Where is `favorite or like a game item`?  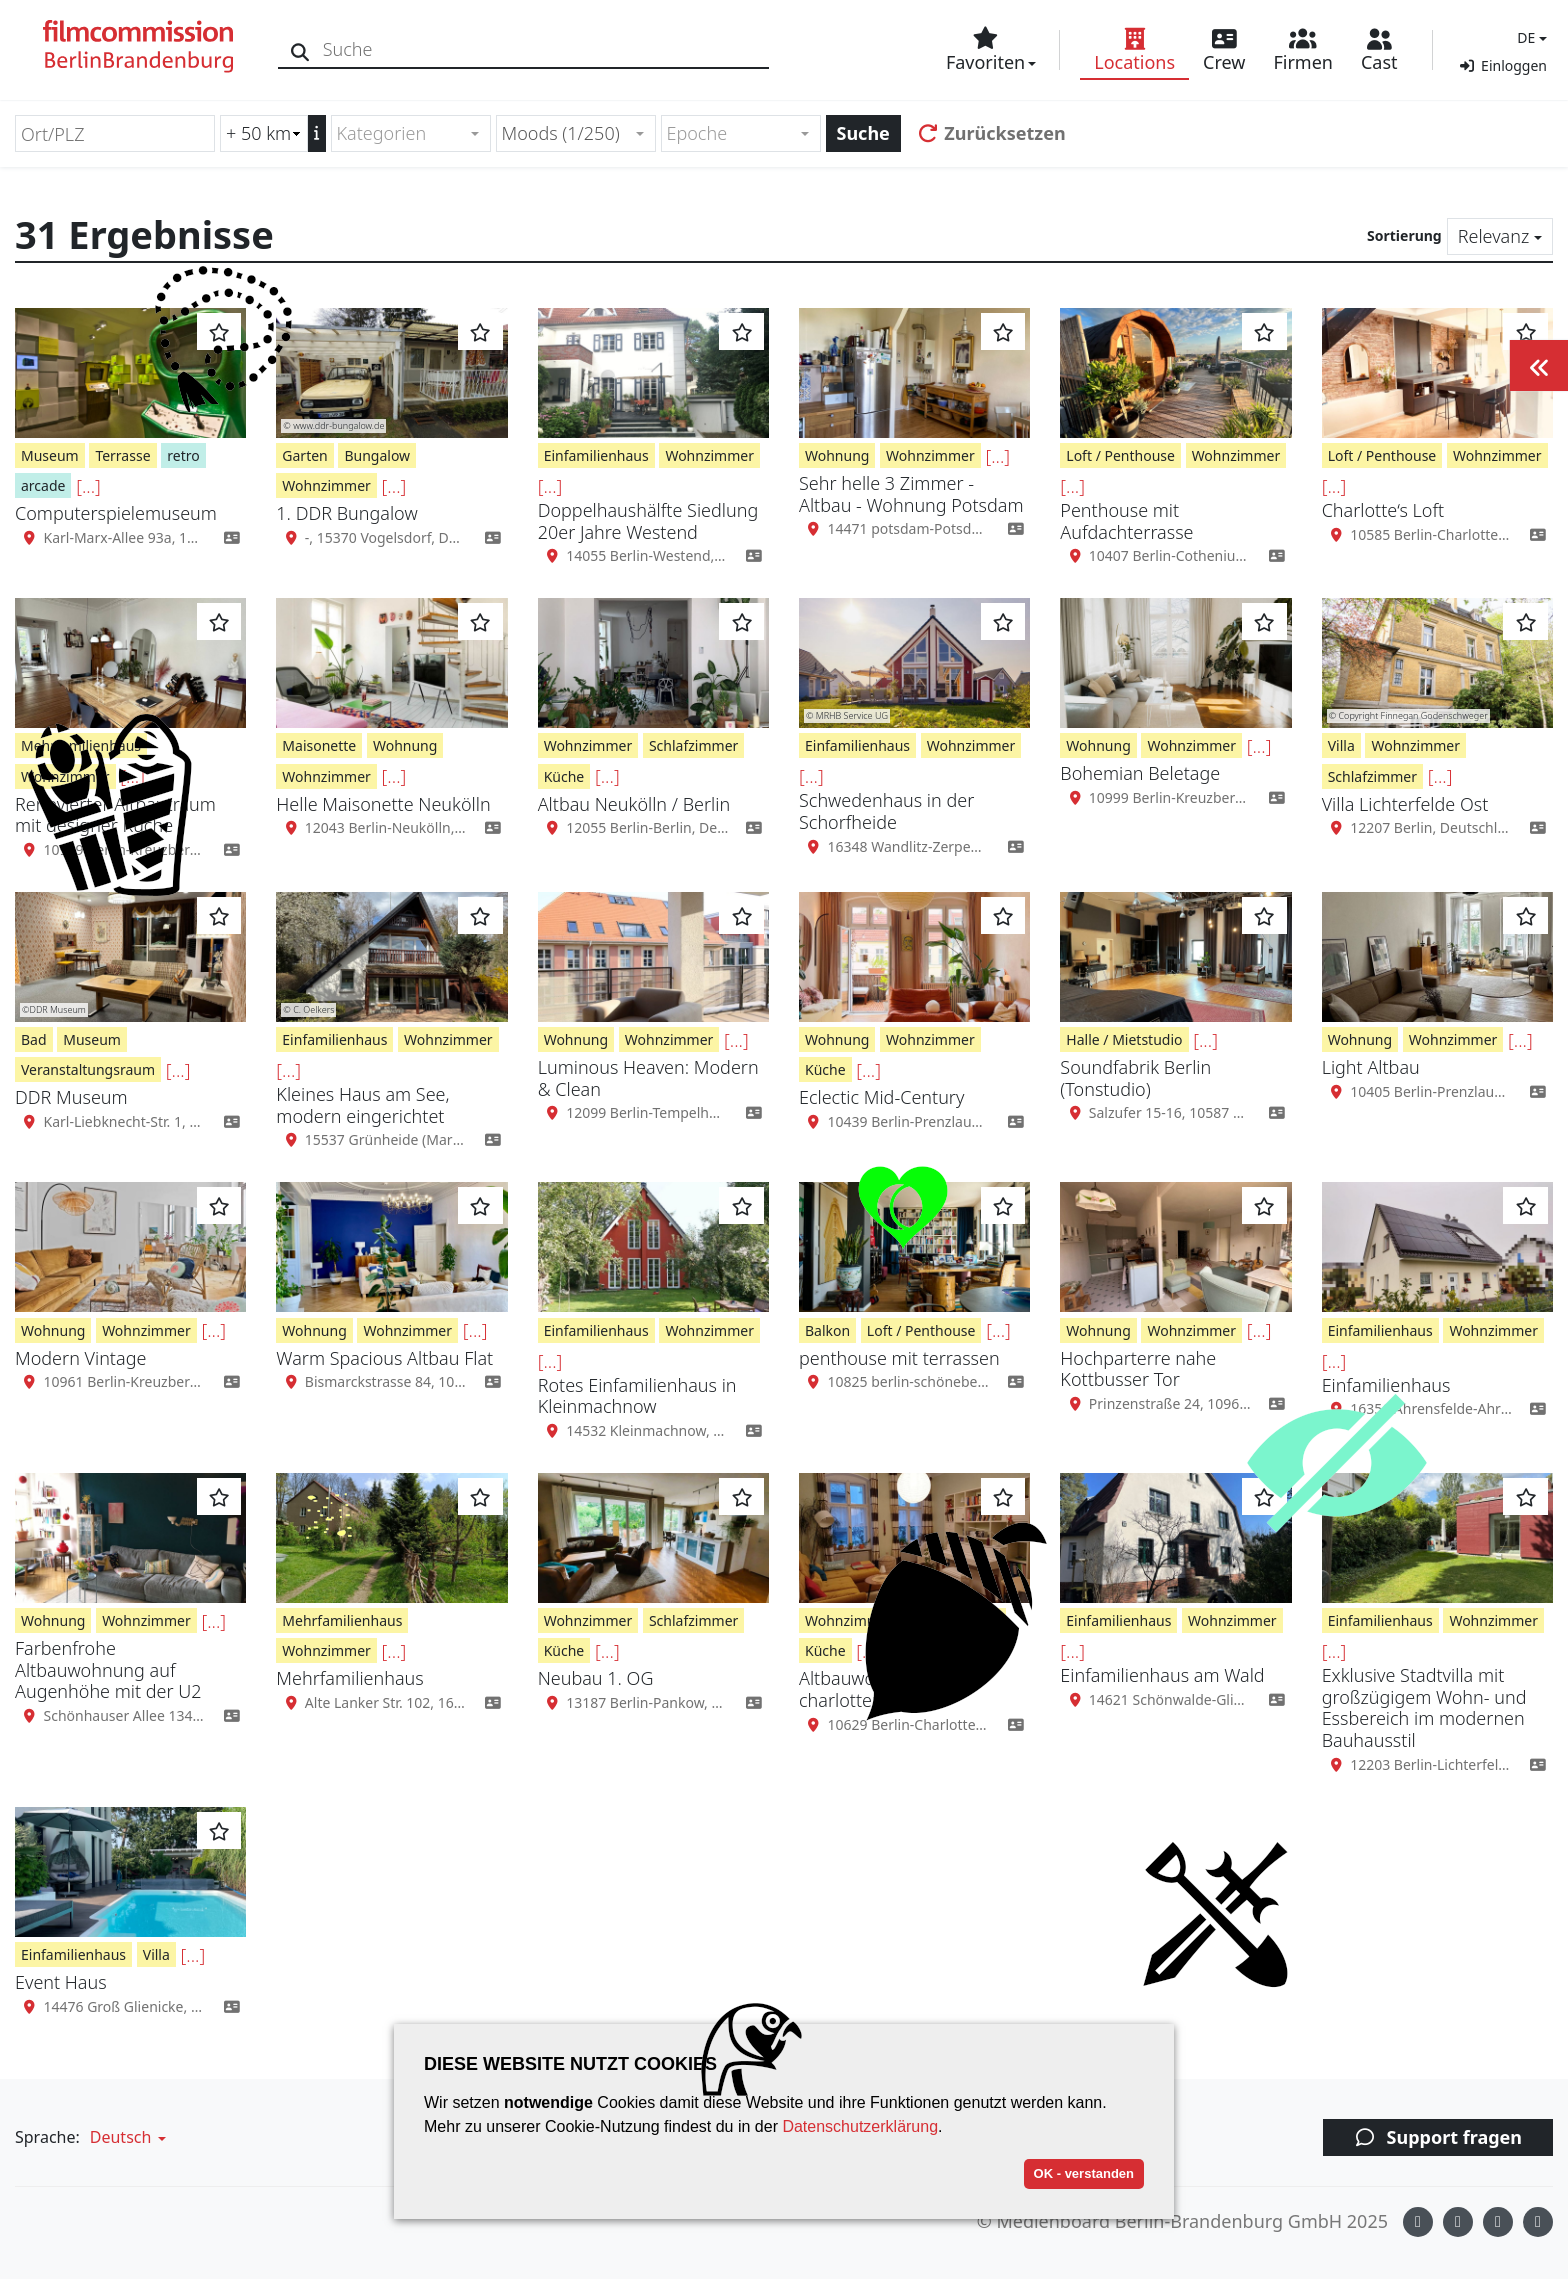
favorite or like a game item is located at coordinates (903, 1207).